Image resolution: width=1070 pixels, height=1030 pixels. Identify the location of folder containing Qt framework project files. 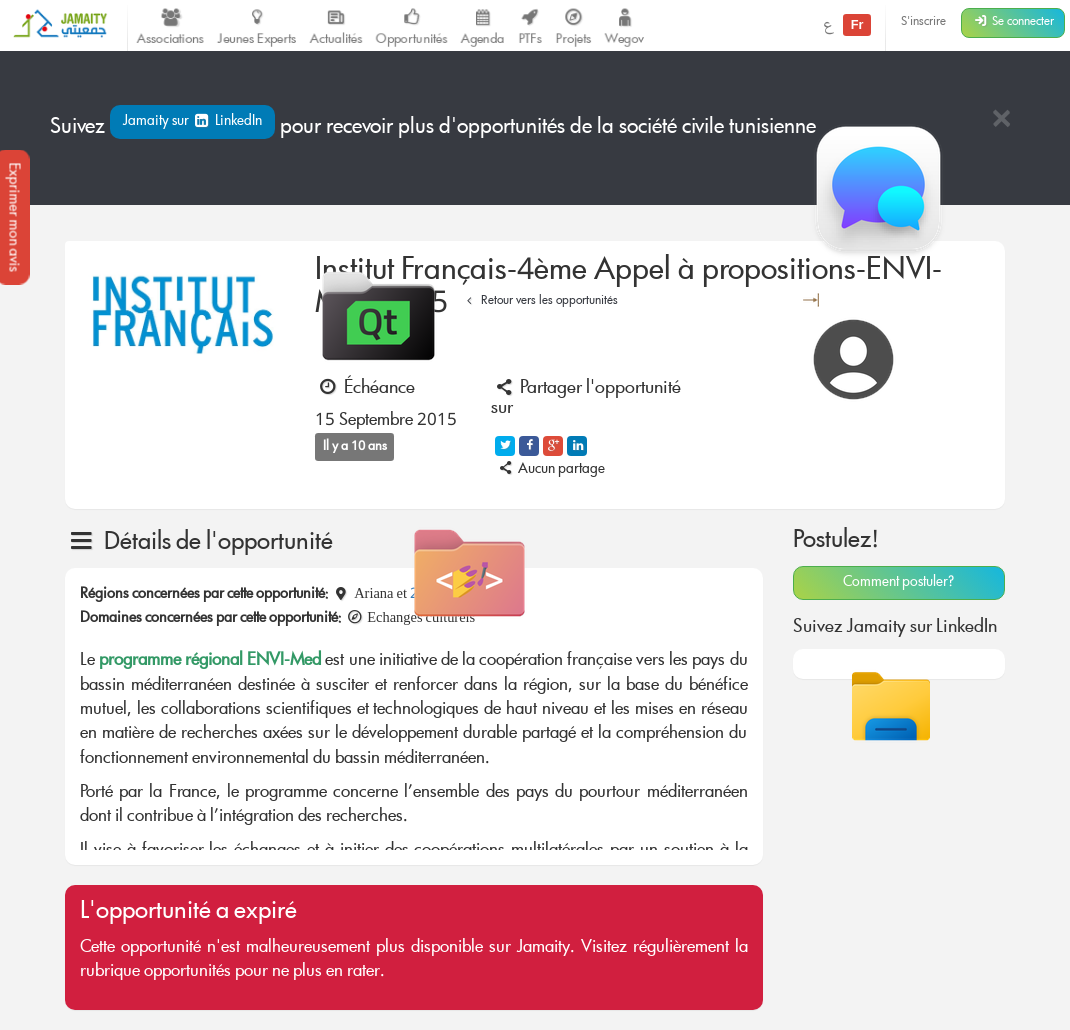
(378, 319).